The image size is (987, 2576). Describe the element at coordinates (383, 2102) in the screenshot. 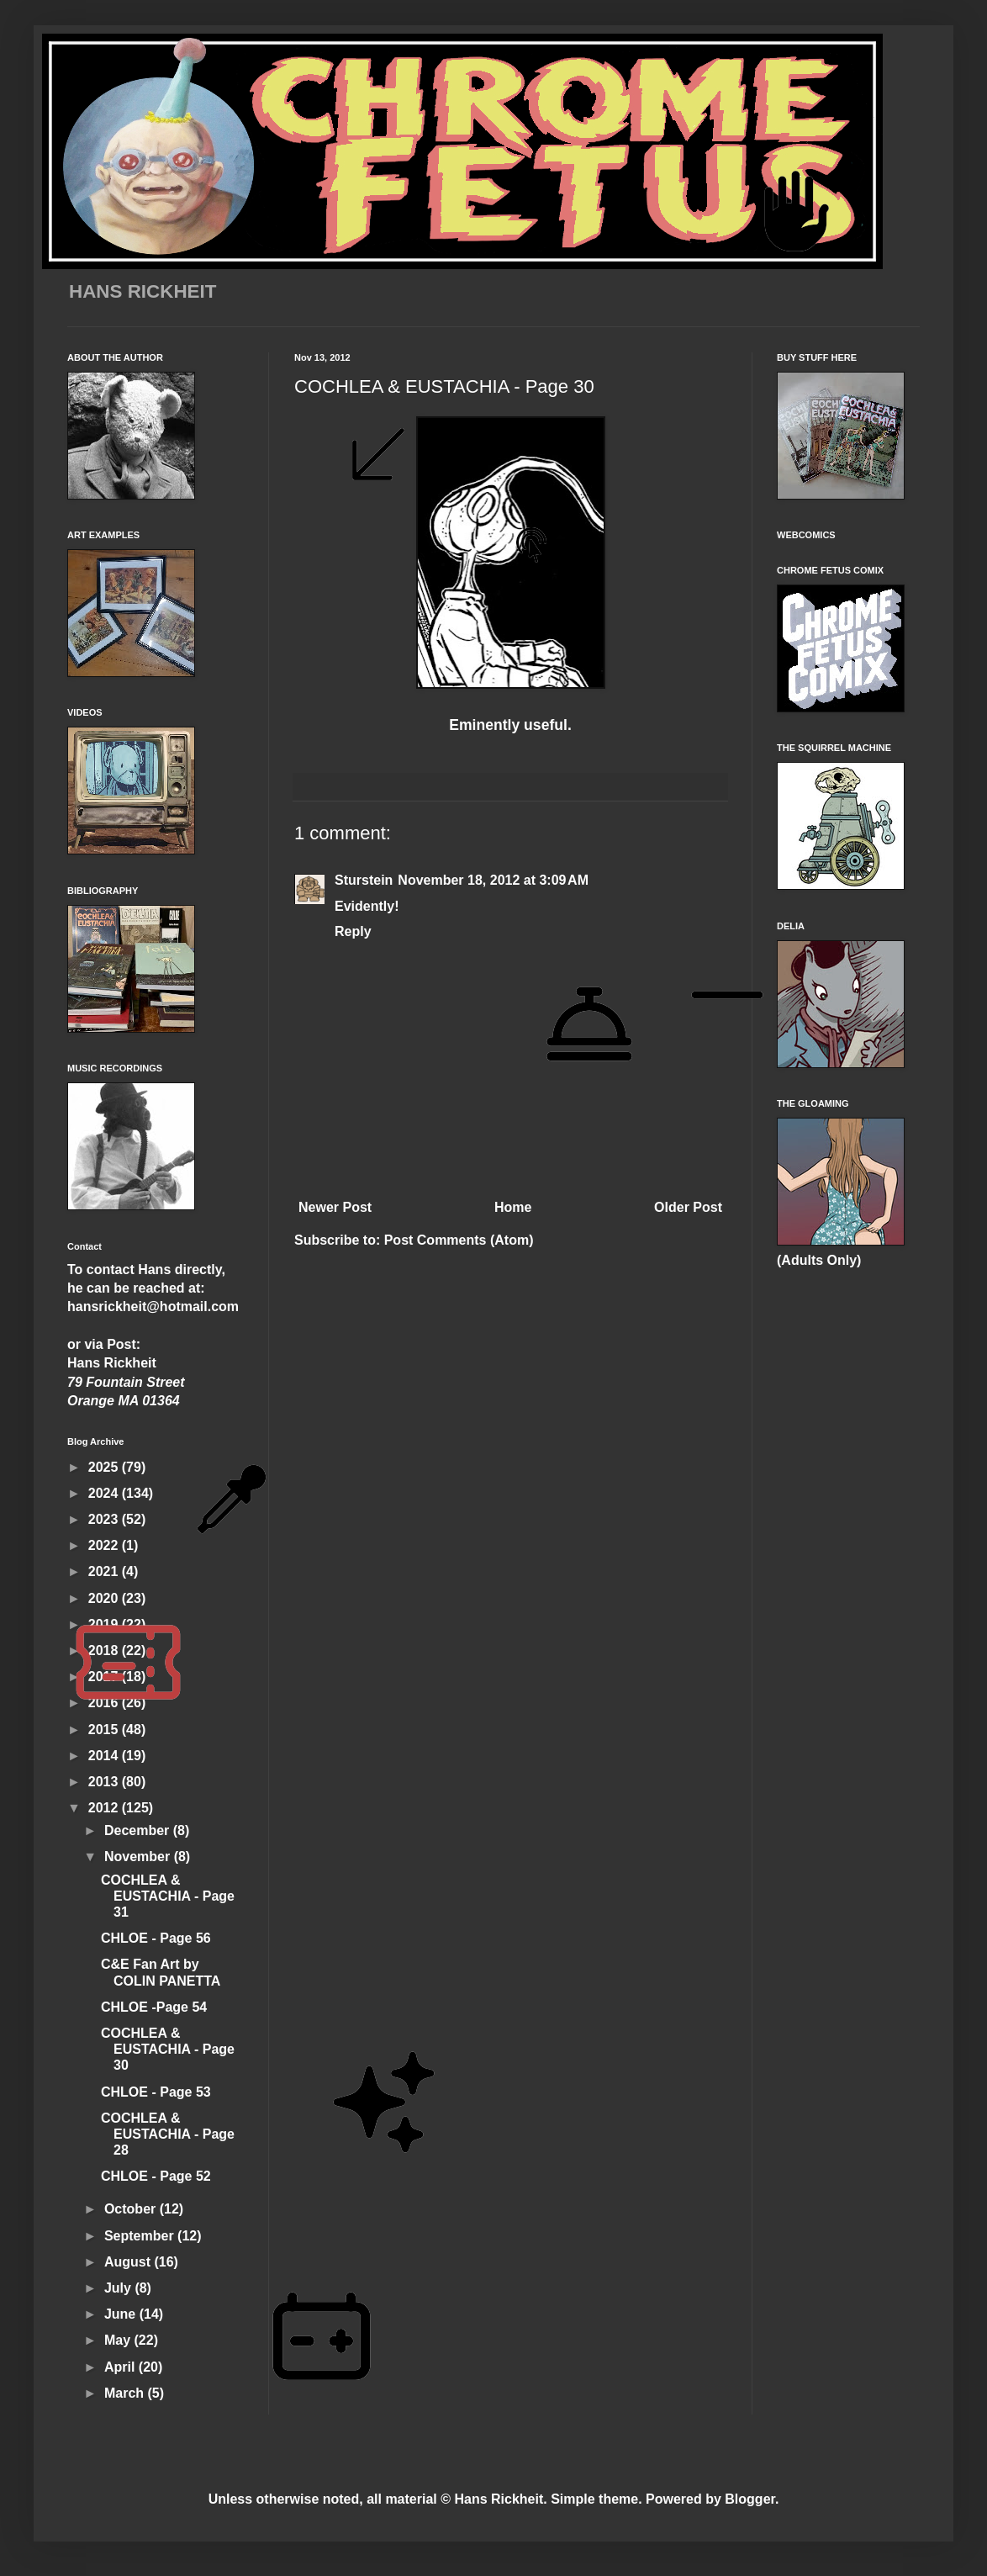

I see `indicates AI-generated or enhanced content` at that location.